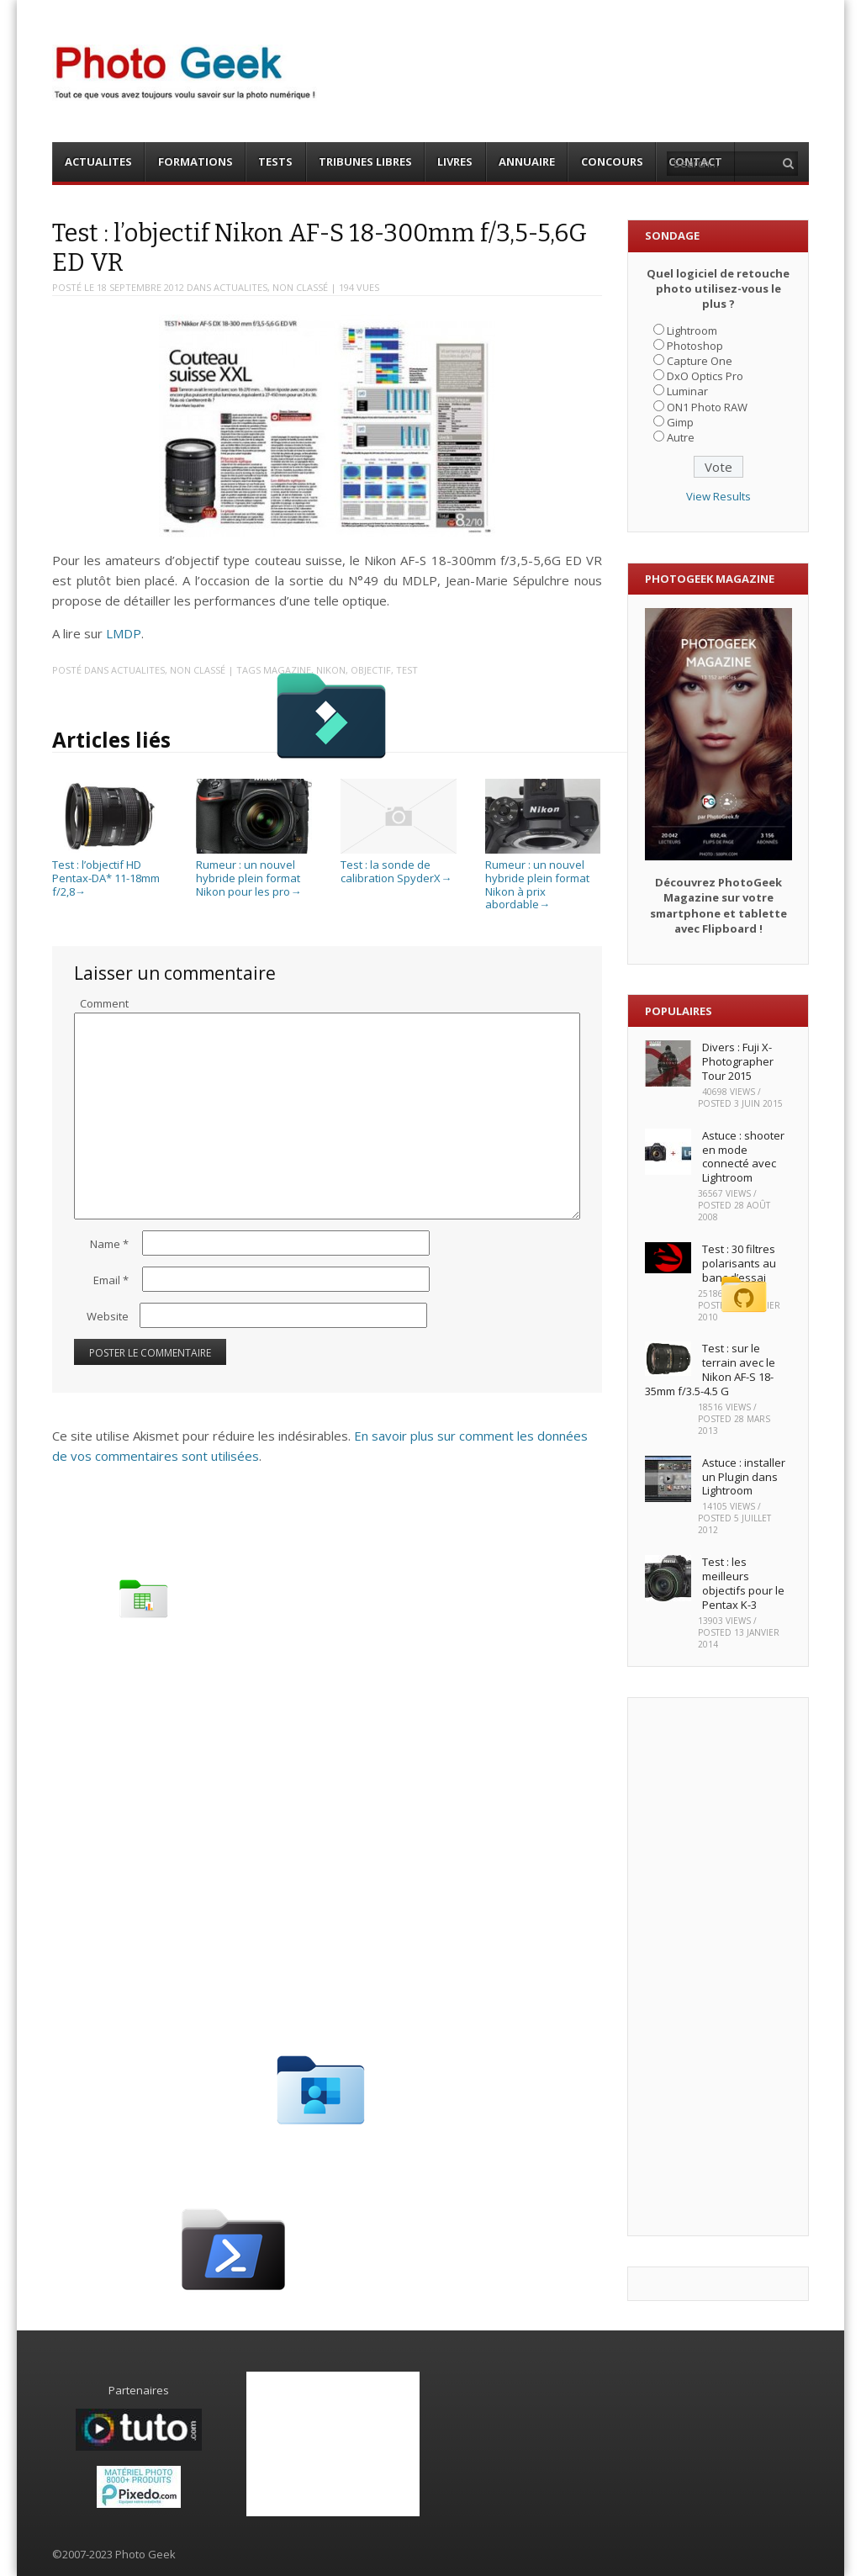  What do you see at coordinates (320, 2092) in the screenshot?
I see `folder containing microsoft intune company portal resources` at bounding box center [320, 2092].